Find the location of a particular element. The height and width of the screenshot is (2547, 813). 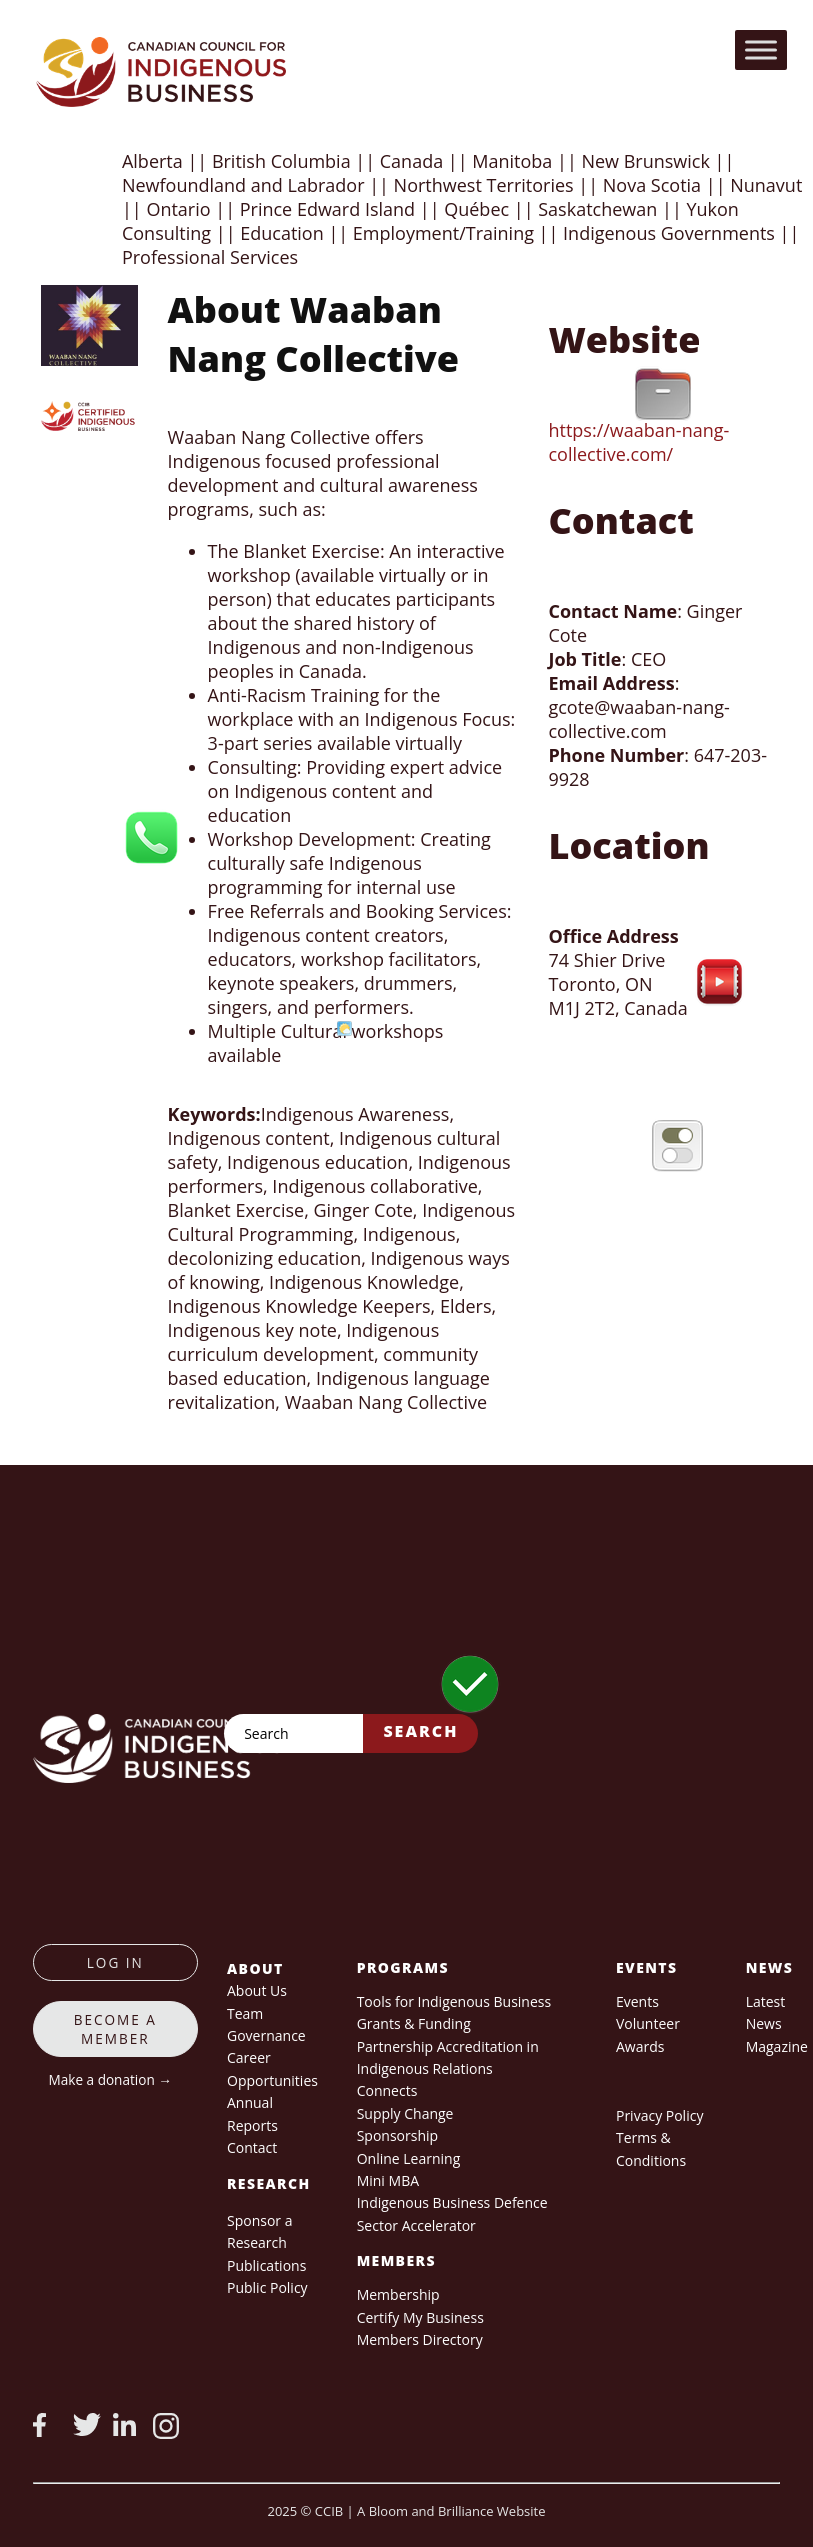

open the phone app to make a call is located at coordinates (151, 837).